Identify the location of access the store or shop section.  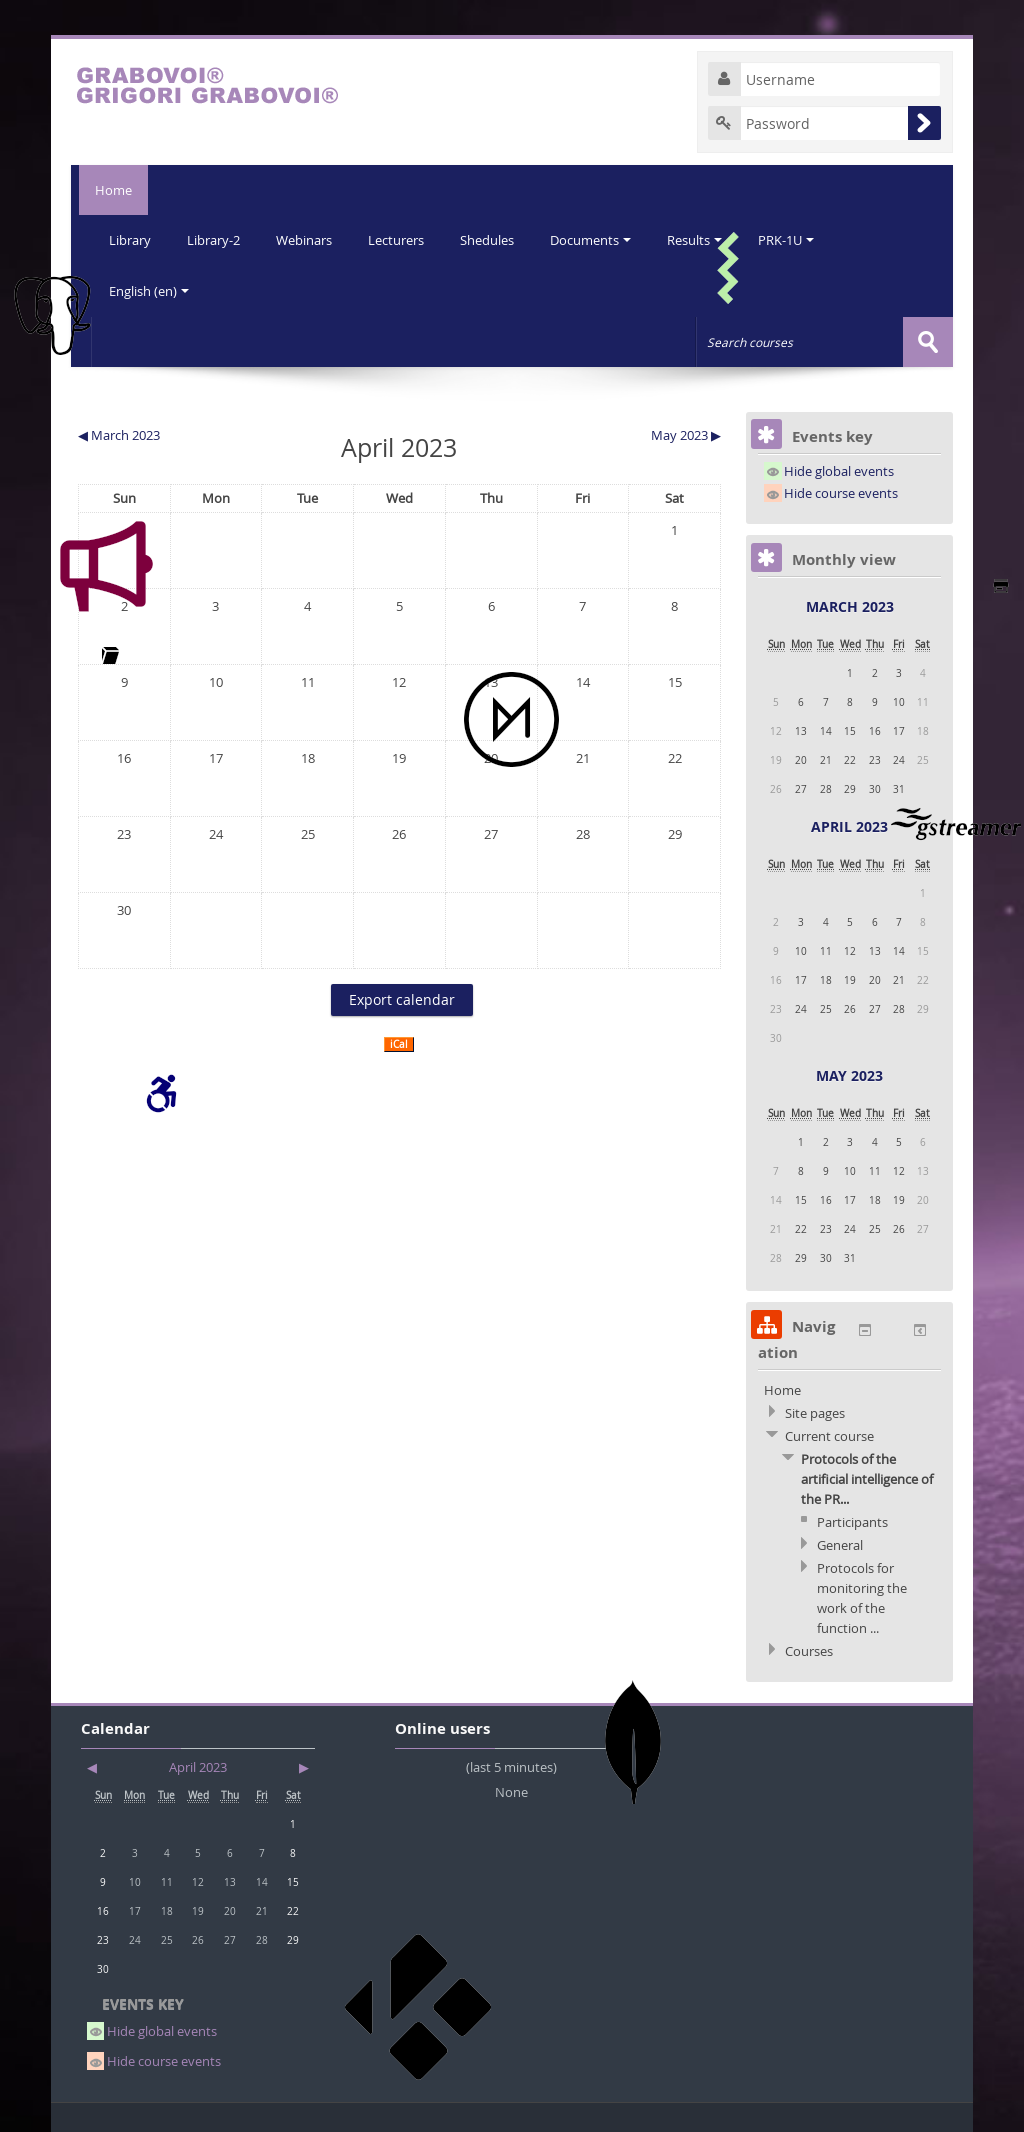
(1001, 586).